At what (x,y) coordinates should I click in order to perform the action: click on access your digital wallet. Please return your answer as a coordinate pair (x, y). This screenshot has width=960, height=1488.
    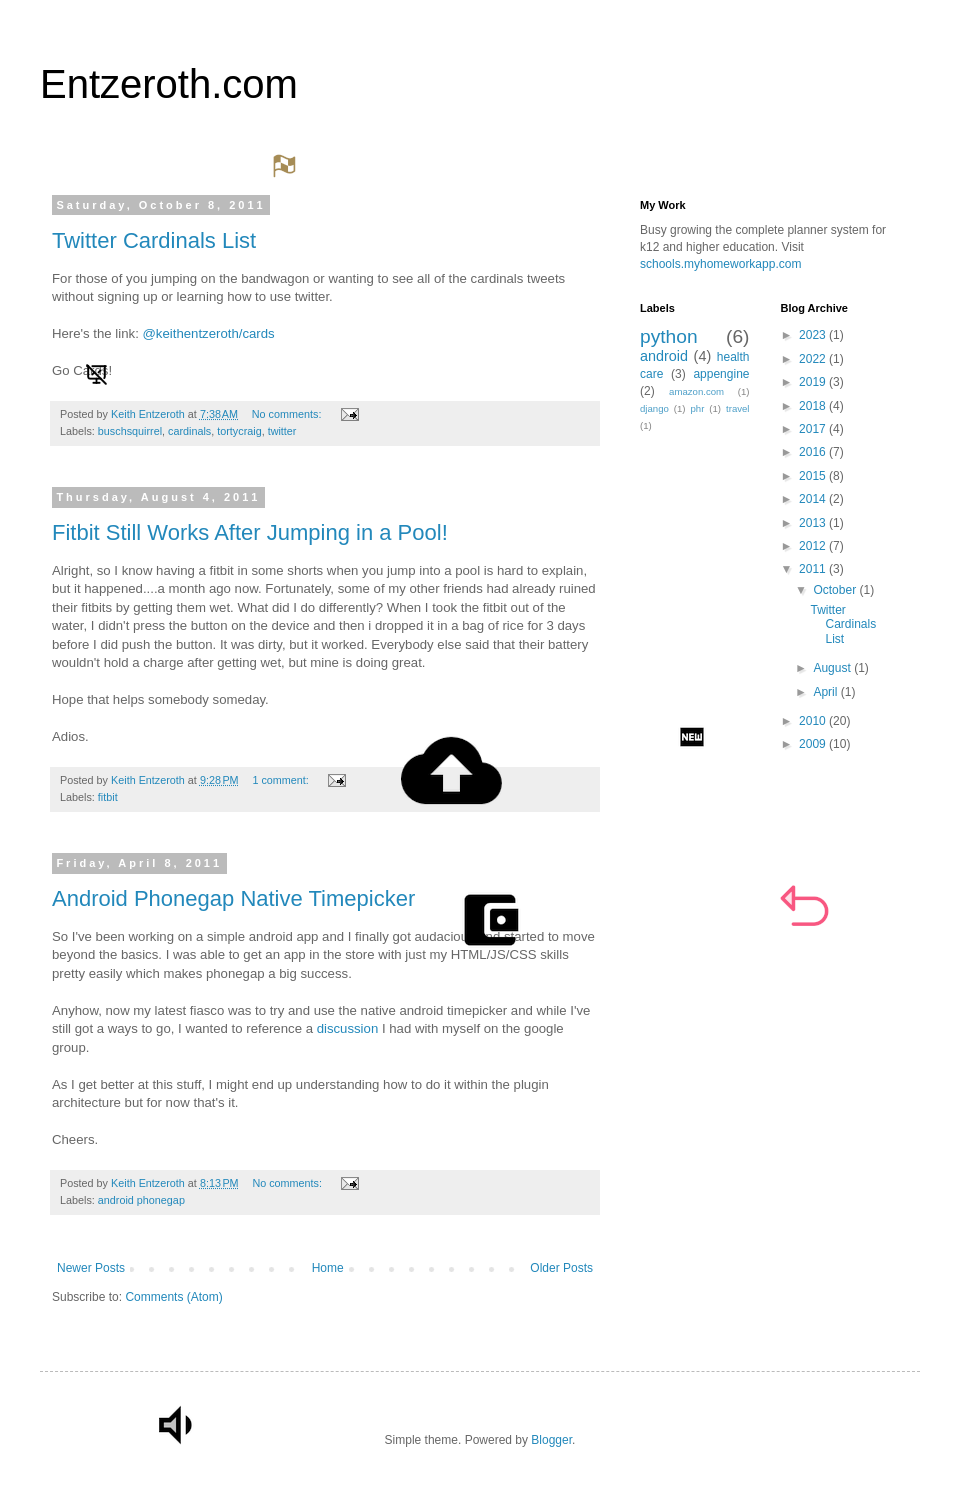
    Looking at the image, I should click on (490, 920).